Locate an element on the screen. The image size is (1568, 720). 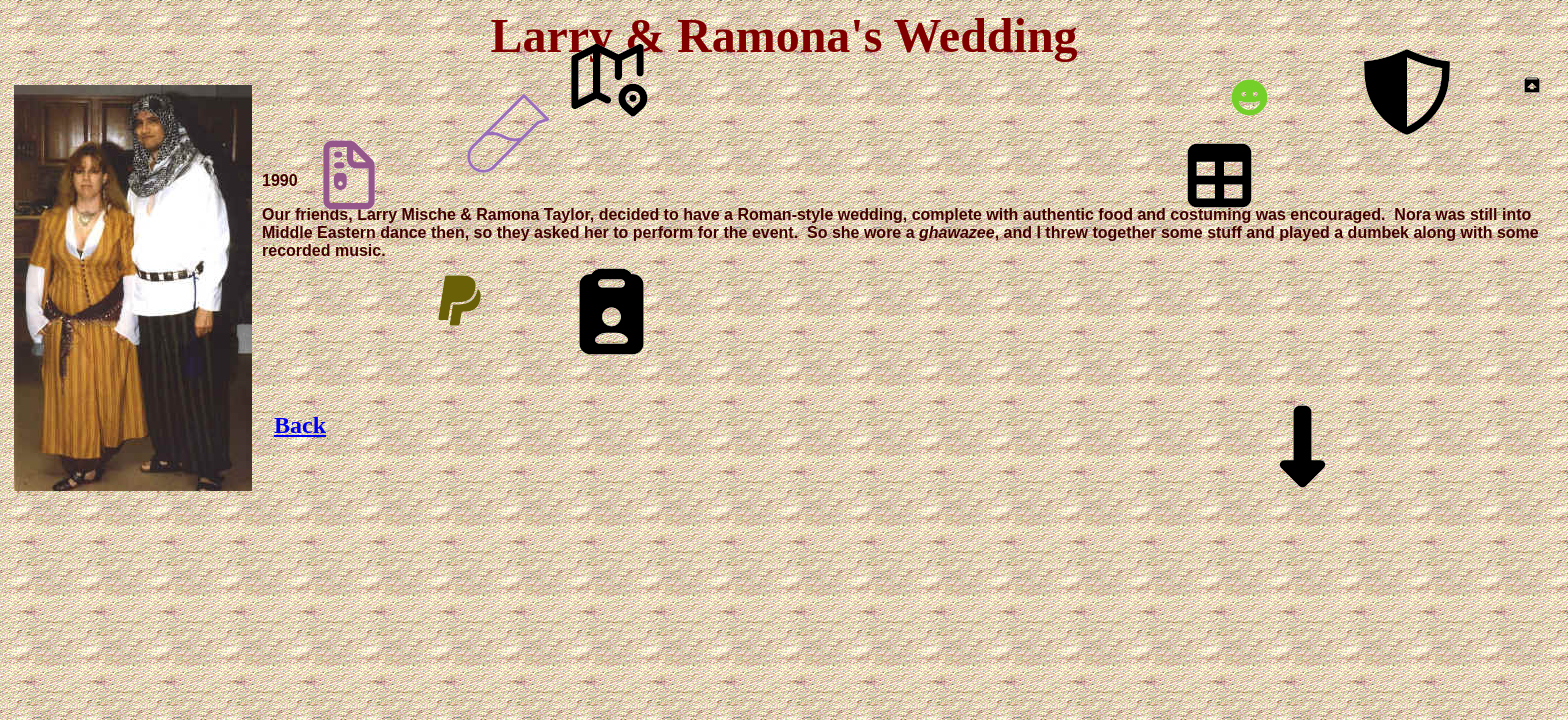
access experimental or beta features is located at coordinates (506, 133).